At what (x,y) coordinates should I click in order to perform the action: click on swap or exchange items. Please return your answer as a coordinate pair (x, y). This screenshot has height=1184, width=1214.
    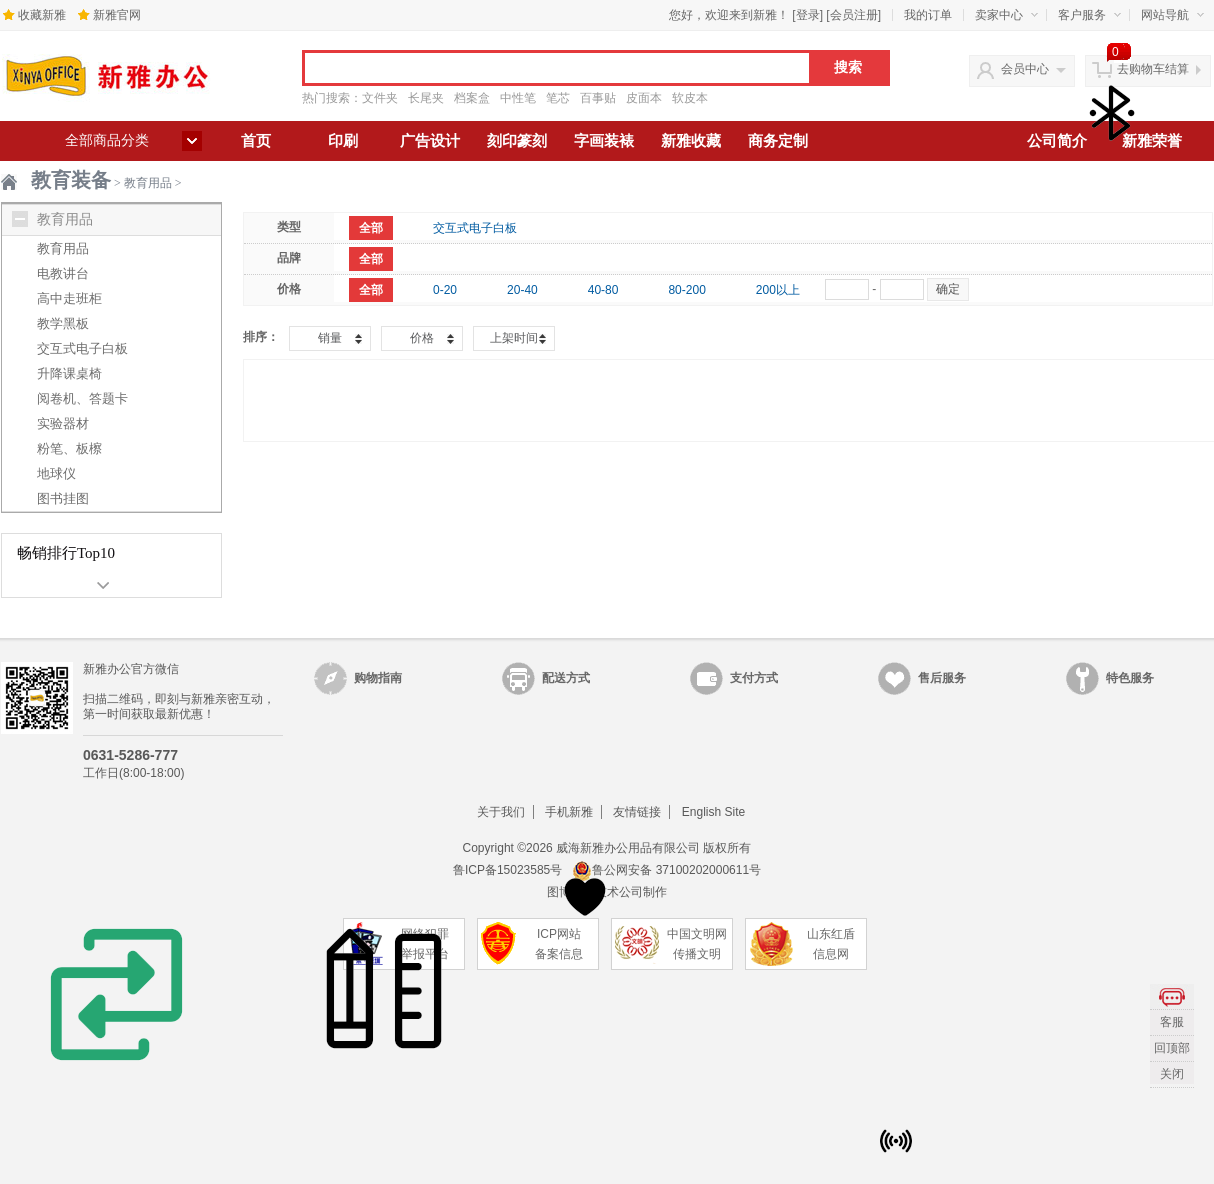
    Looking at the image, I should click on (116, 994).